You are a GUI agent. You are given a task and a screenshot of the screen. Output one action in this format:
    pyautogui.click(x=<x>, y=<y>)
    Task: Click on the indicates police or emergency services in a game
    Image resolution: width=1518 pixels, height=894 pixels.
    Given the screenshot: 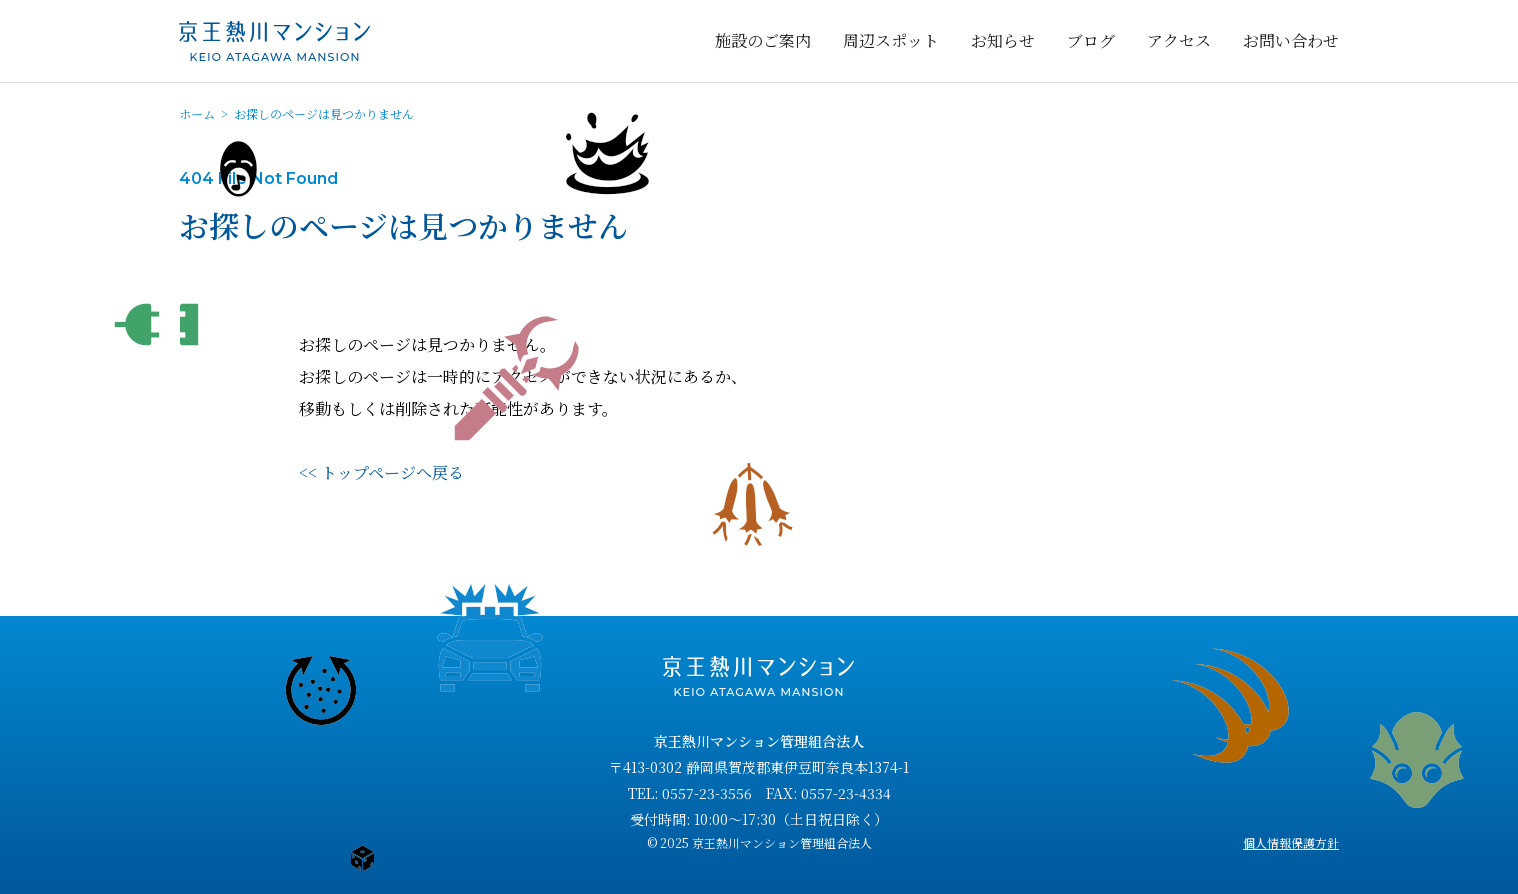 What is the action you would take?
    pyautogui.click(x=490, y=638)
    